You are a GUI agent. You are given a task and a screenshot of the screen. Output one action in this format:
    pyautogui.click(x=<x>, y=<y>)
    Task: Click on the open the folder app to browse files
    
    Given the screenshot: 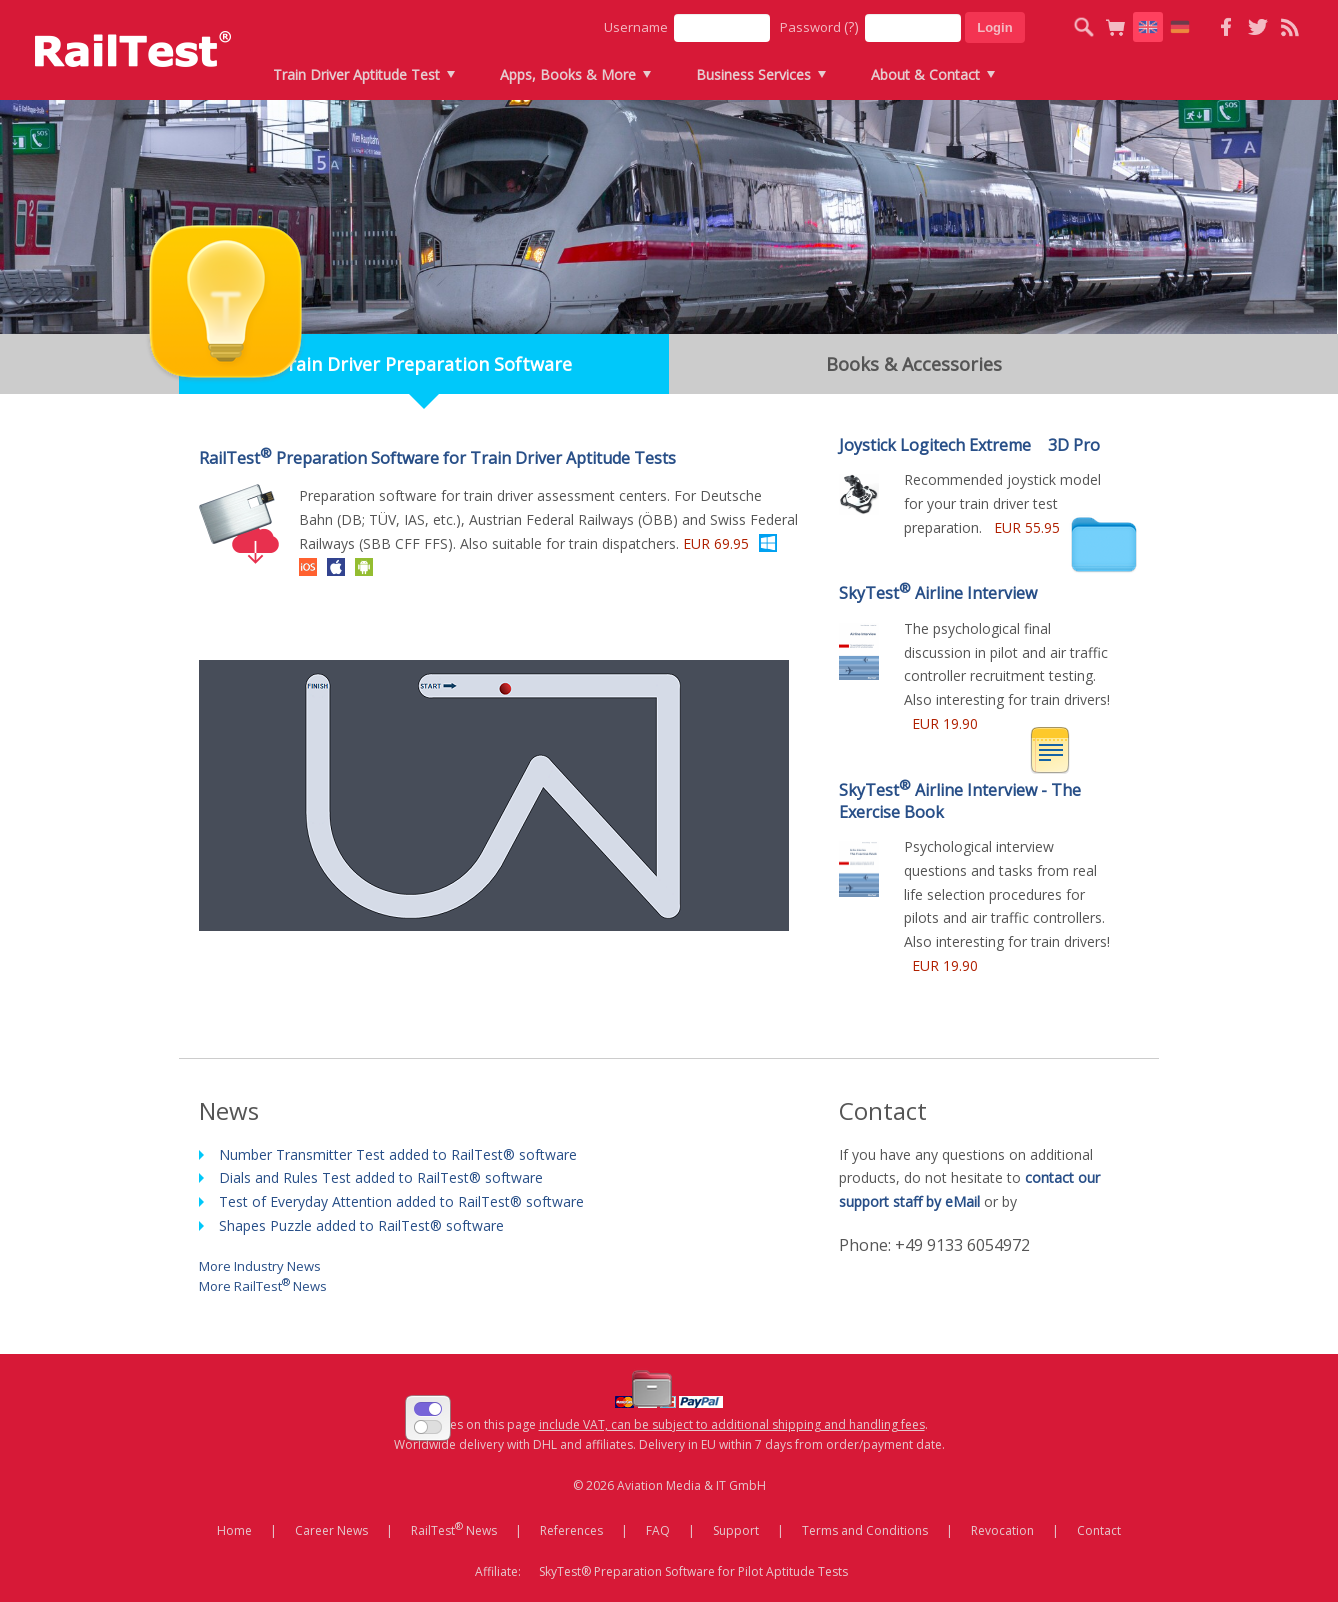 What is the action you would take?
    pyautogui.click(x=1104, y=544)
    